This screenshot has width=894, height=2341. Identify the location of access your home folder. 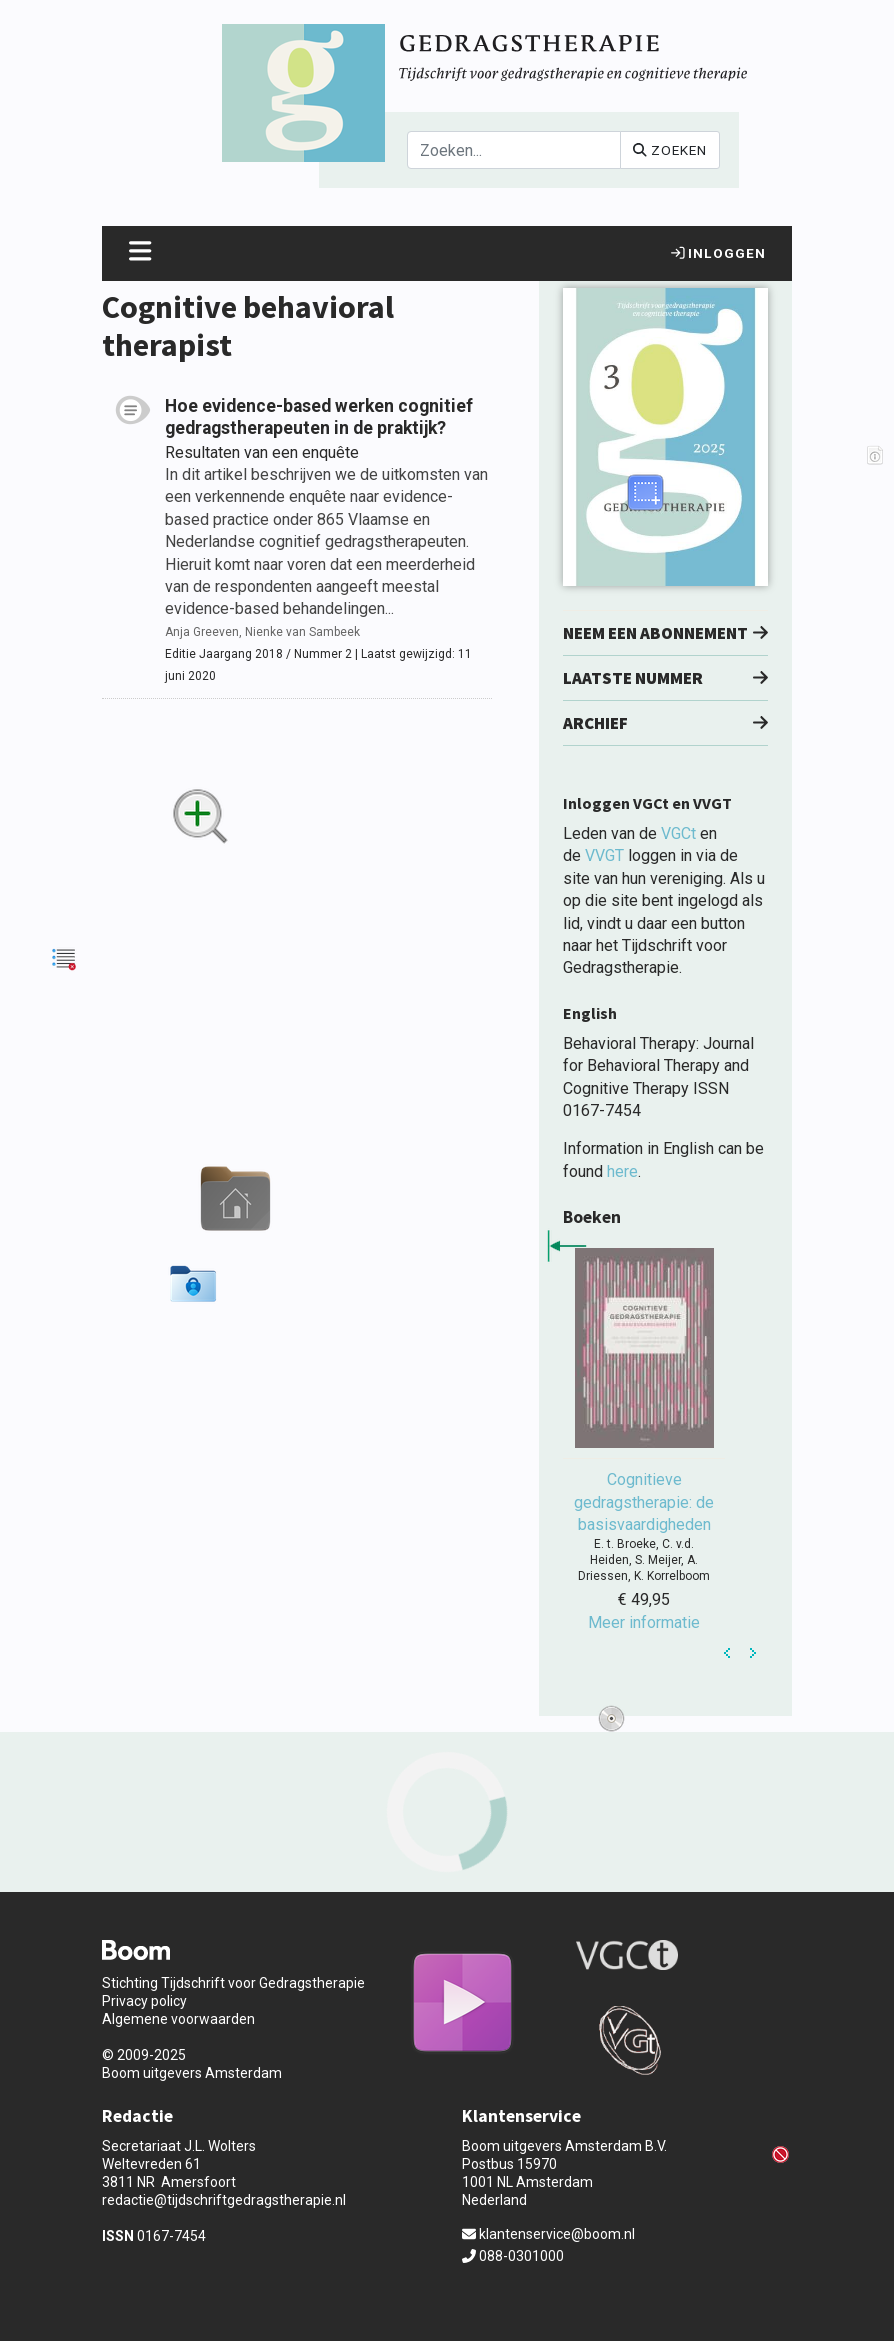
(235, 1198).